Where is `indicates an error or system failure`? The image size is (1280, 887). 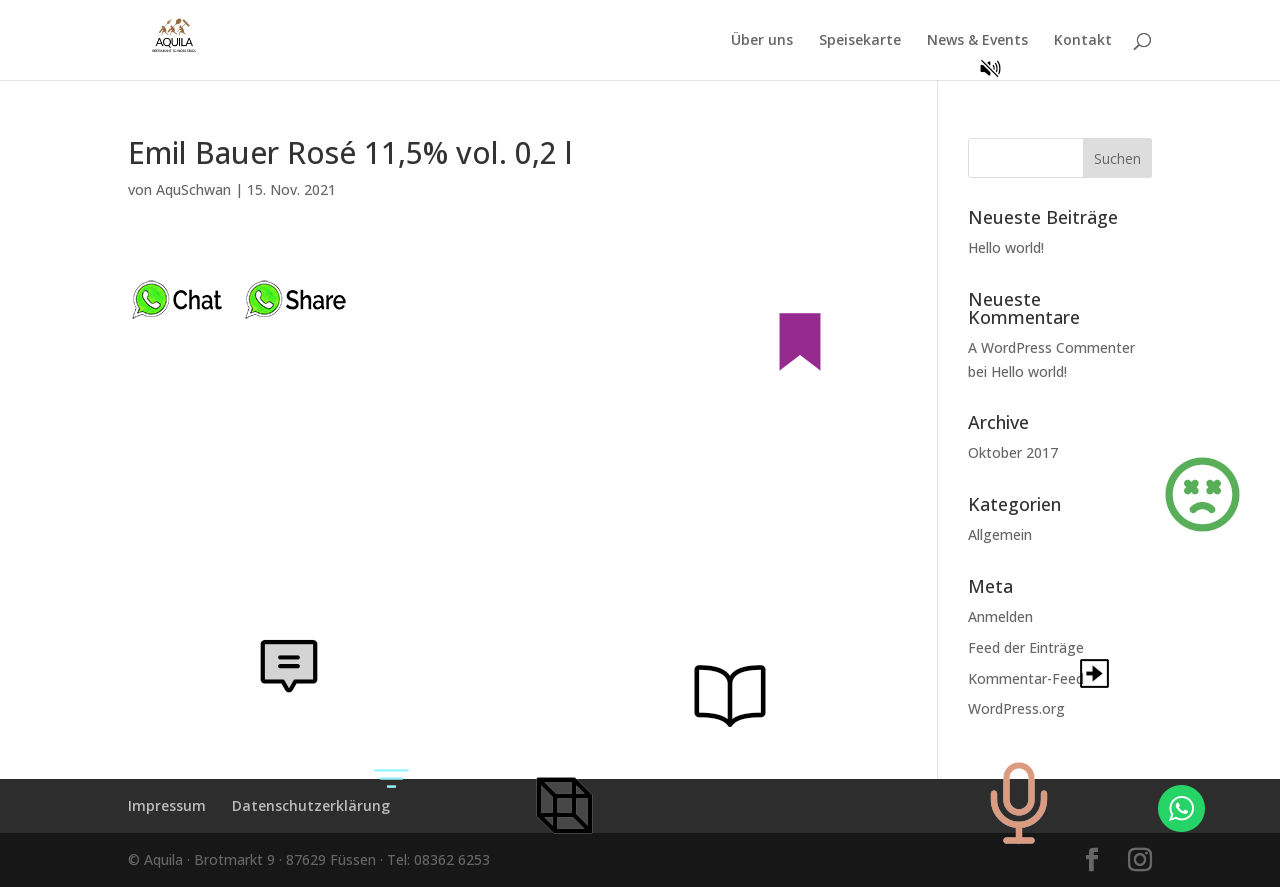
indicates an error or system failure is located at coordinates (1202, 494).